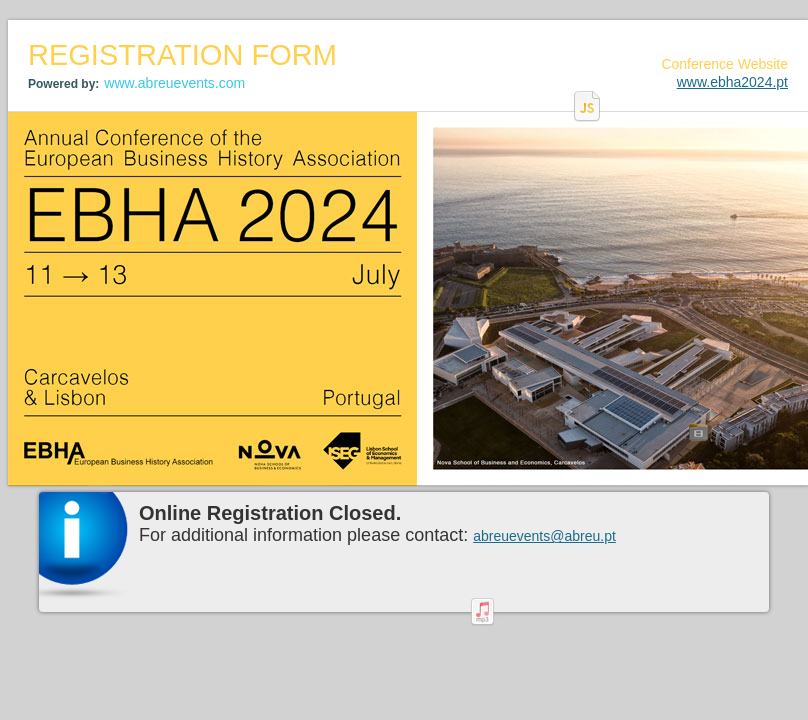 This screenshot has width=808, height=720. What do you see at coordinates (482, 611) in the screenshot?
I see `an mp3 audio file` at bounding box center [482, 611].